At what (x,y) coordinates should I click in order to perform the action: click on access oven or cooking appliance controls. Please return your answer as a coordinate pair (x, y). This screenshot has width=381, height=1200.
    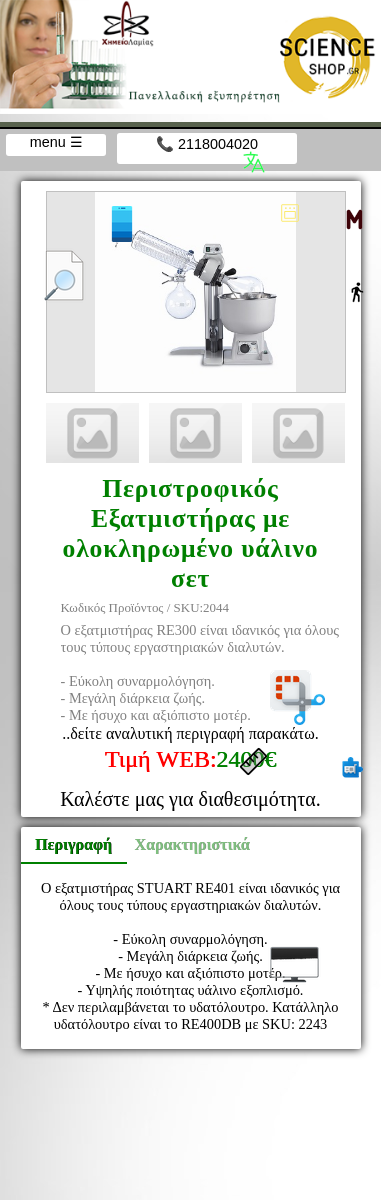
    Looking at the image, I should click on (290, 213).